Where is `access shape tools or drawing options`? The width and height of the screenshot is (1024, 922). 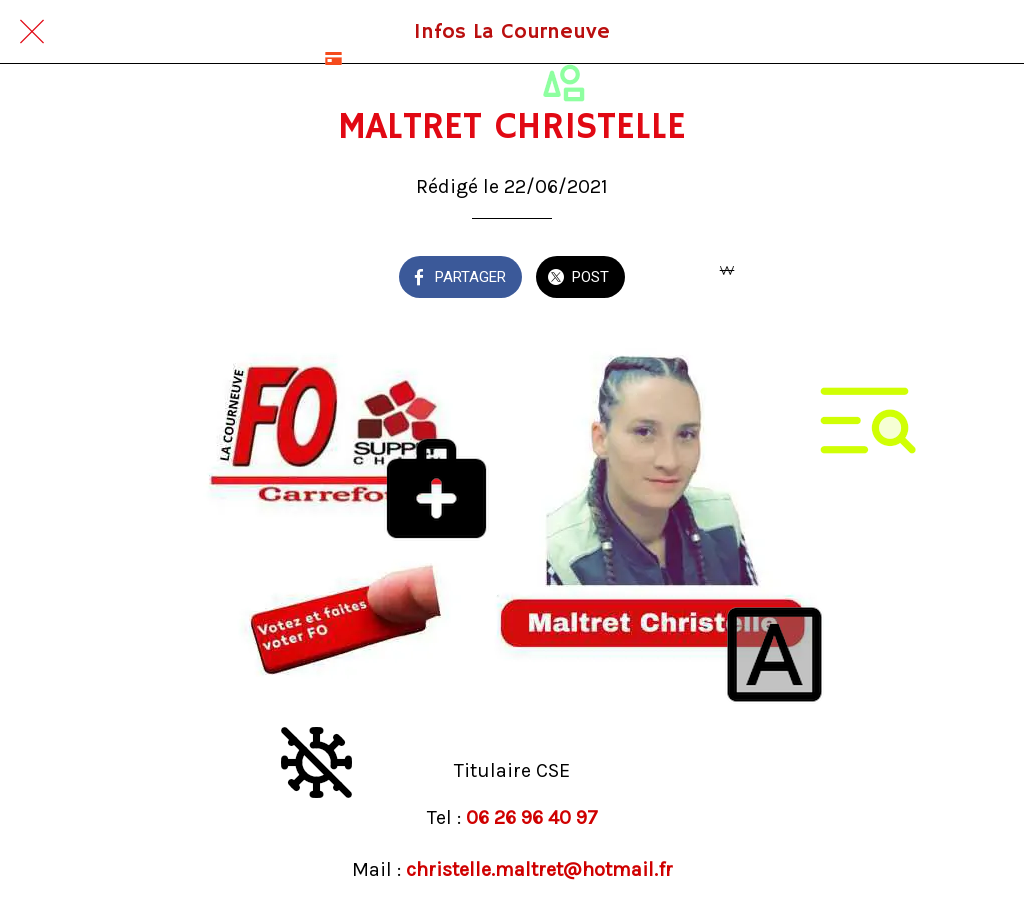 access shape tools or drawing options is located at coordinates (564, 84).